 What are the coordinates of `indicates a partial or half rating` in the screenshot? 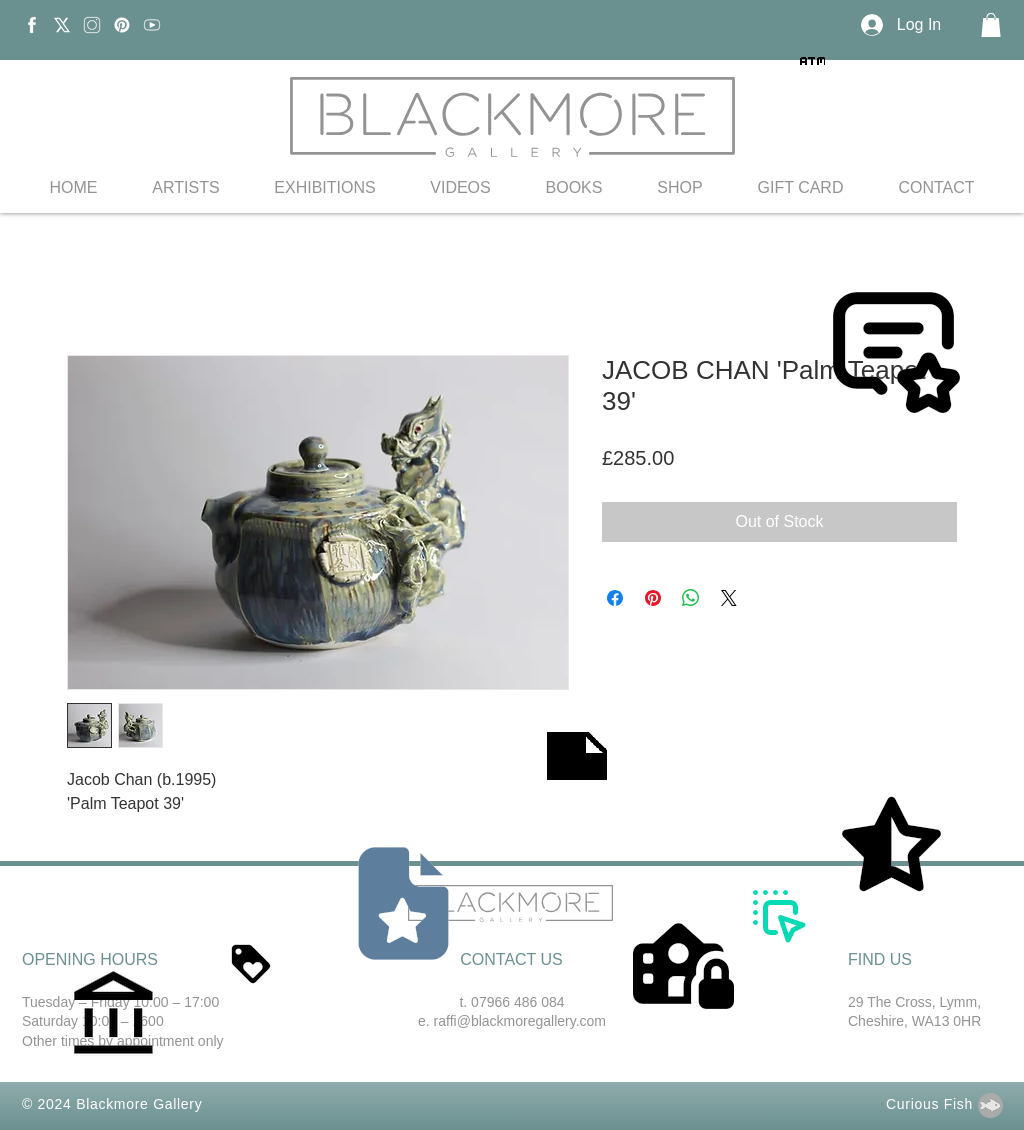 It's located at (891, 848).